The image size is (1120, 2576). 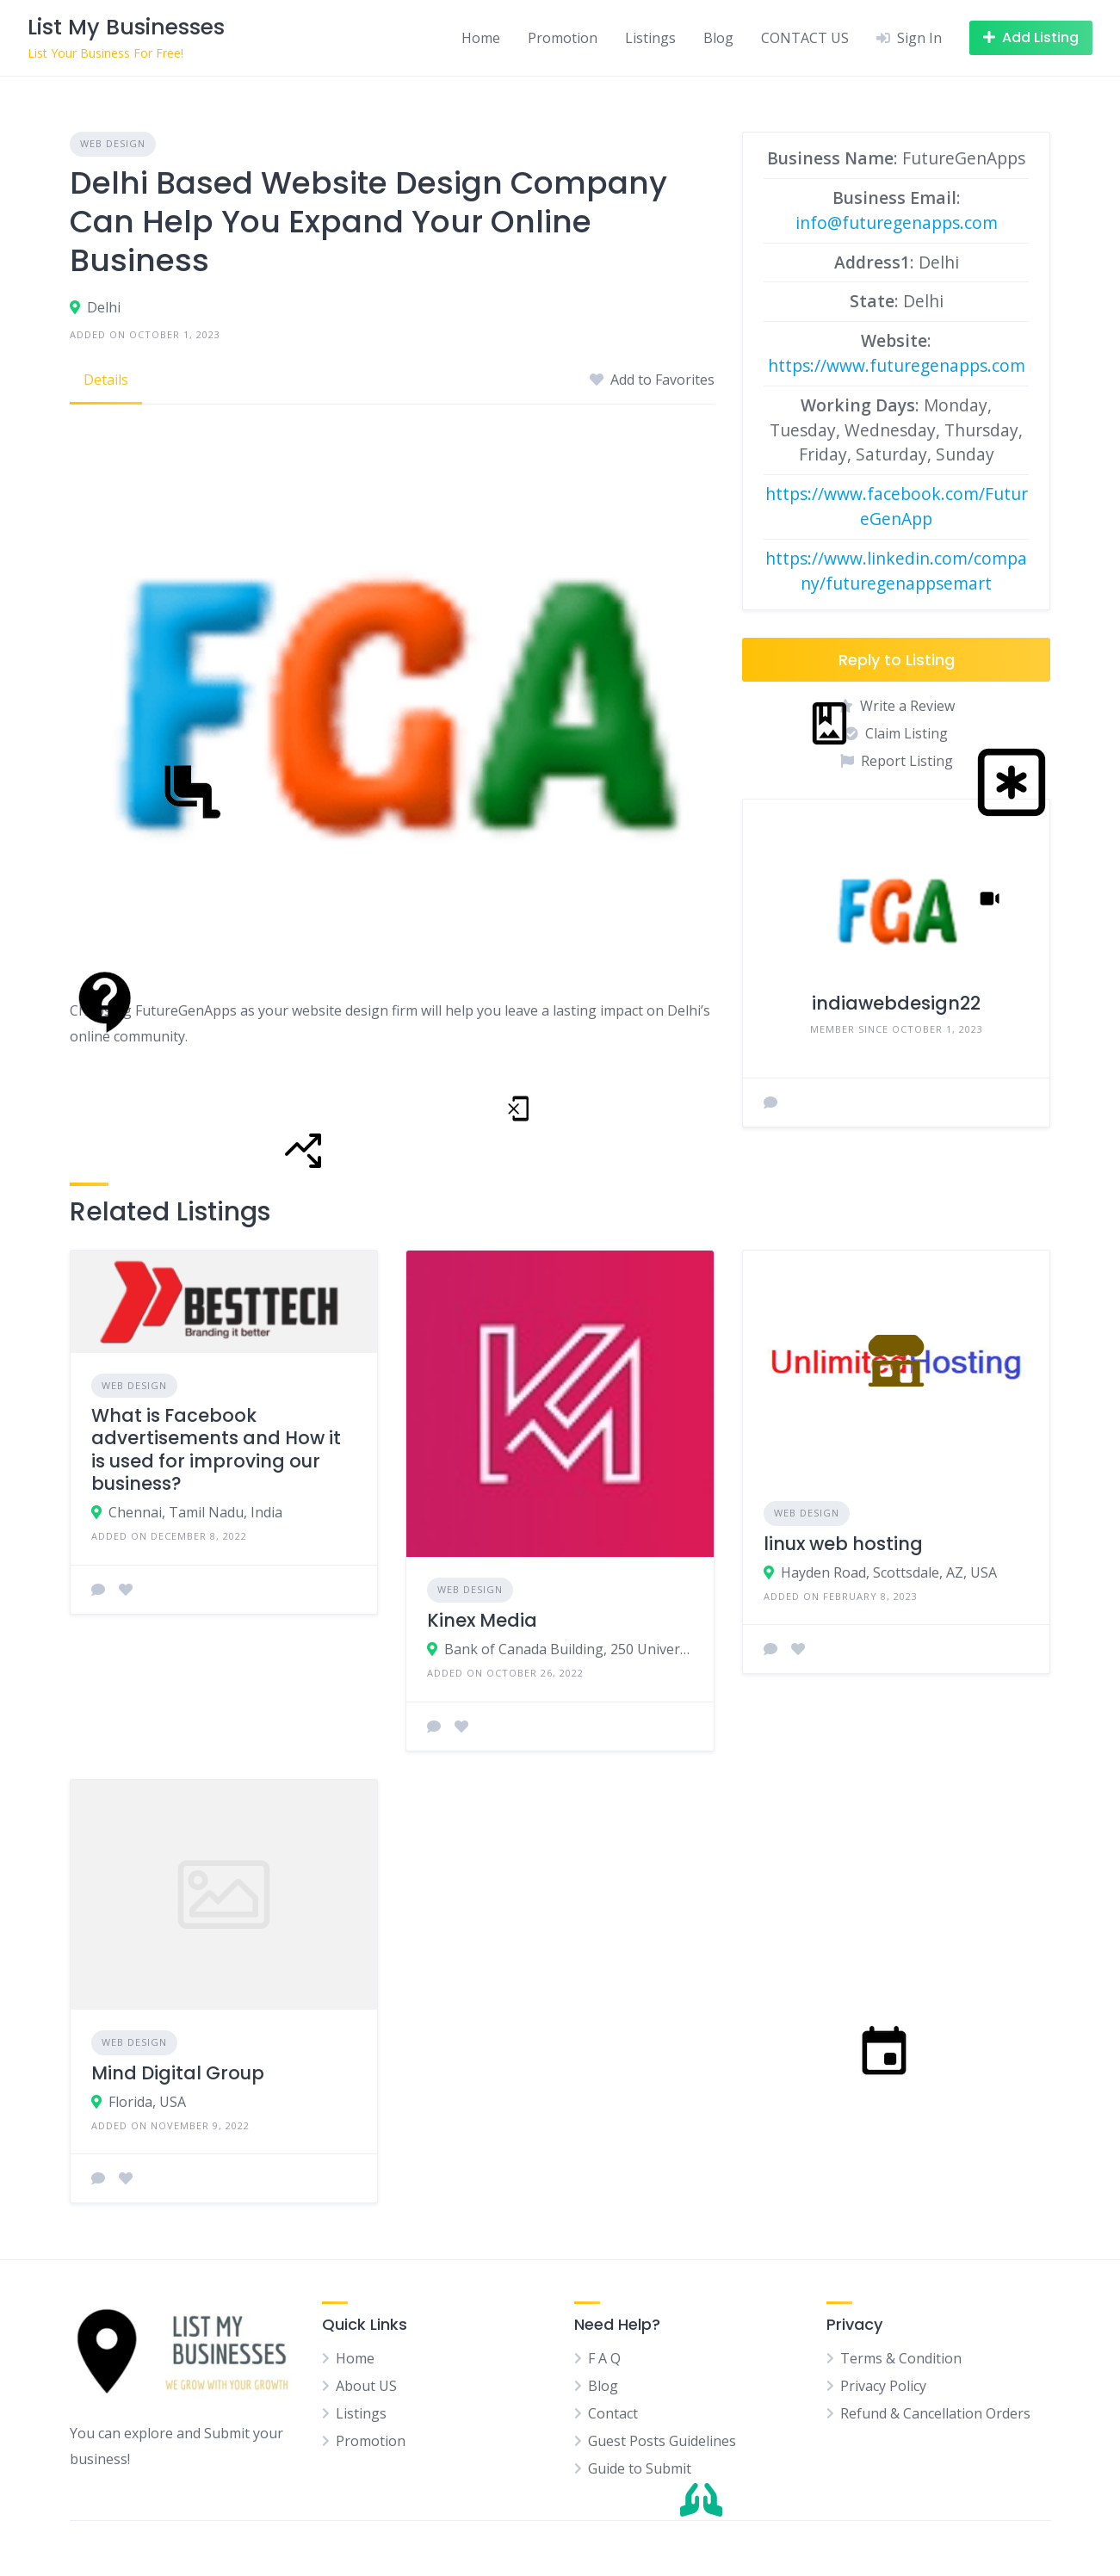 I want to click on add an event to your calendar, so click(x=884, y=2053).